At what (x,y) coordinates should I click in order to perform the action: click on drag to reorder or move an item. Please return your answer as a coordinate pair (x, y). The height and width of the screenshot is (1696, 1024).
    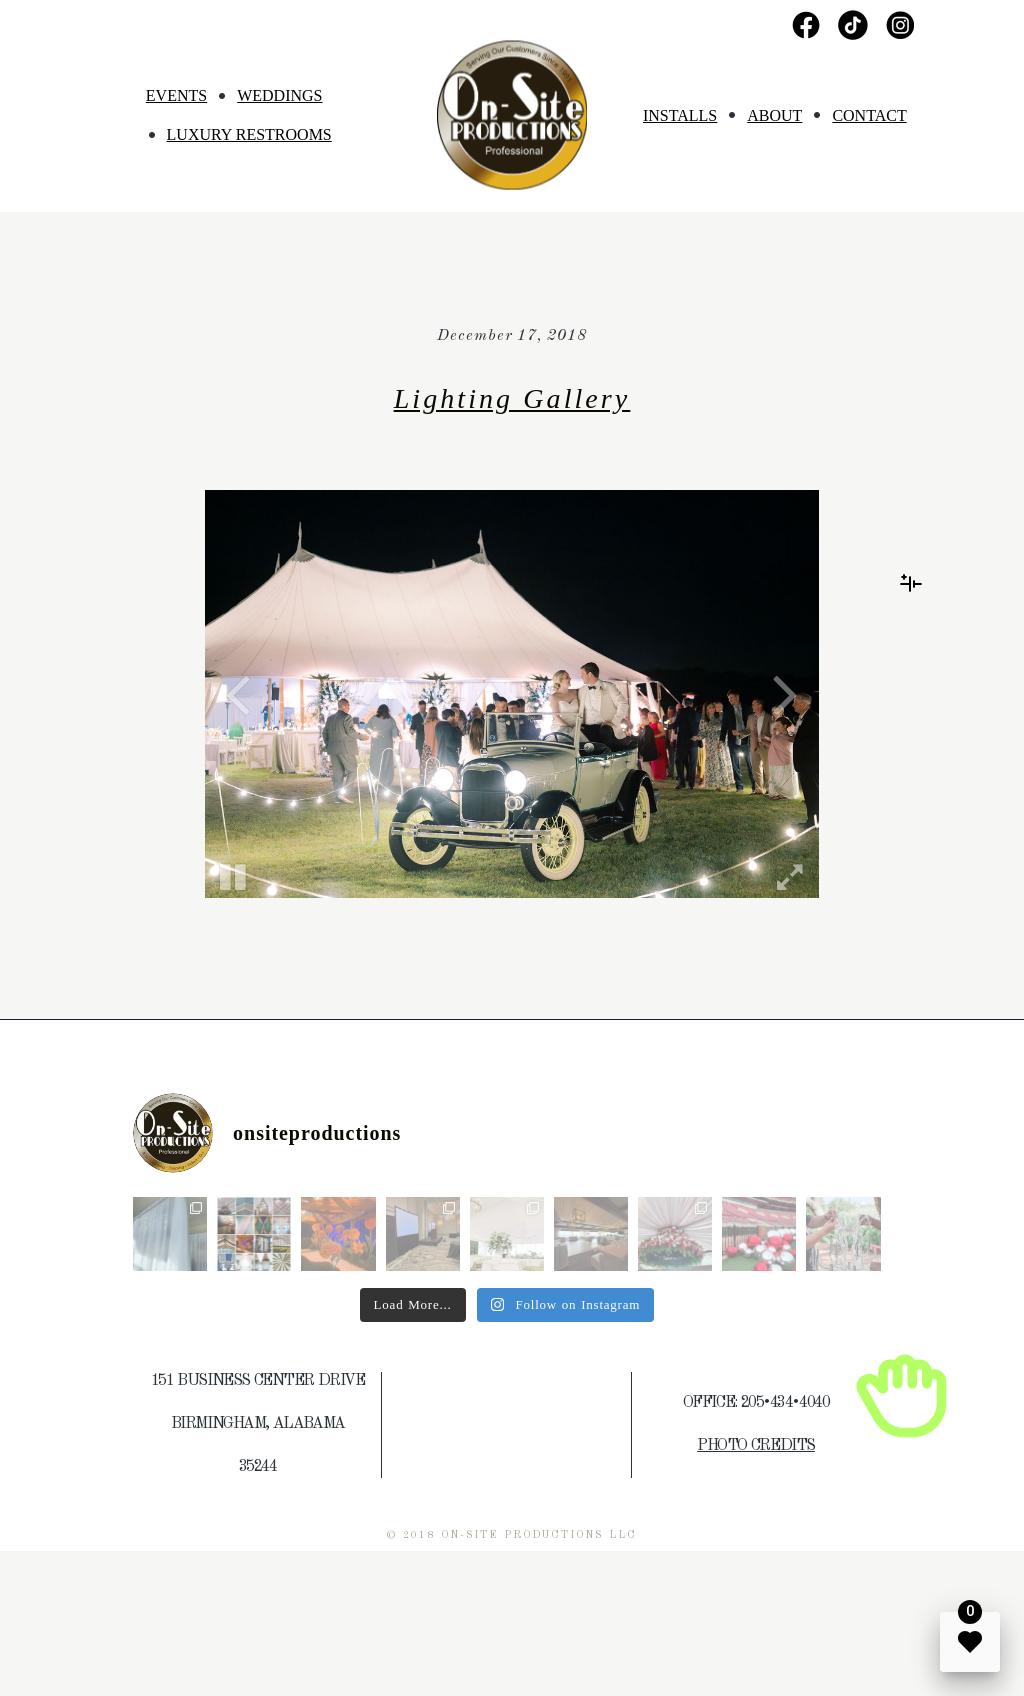
    Looking at the image, I should click on (902, 1393).